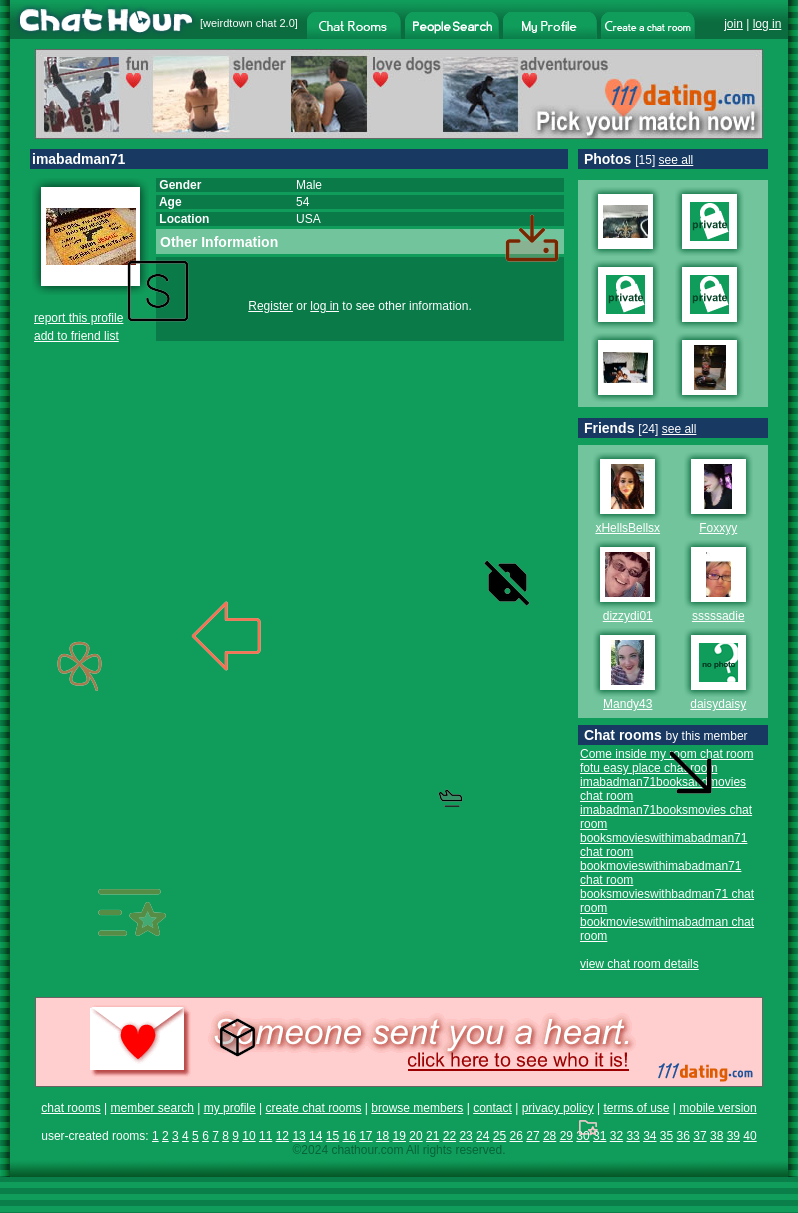 The height and width of the screenshot is (1213, 798). Describe the element at coordinates (588, 1127) in the screenshot. I see `access your starred or favorite folders` at that location.